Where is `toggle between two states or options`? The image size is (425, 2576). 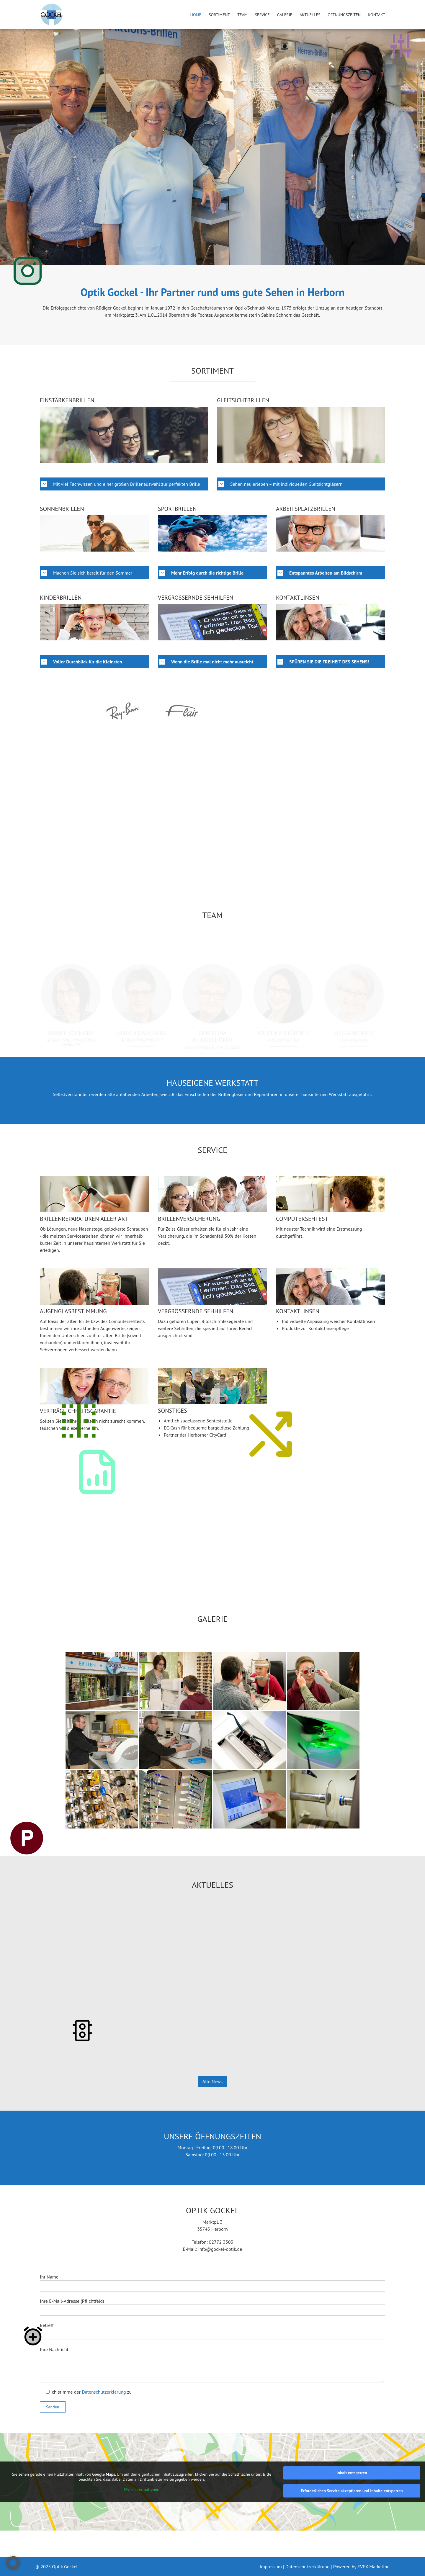
toggle between two states or options is located at coordinates (271, 1435).